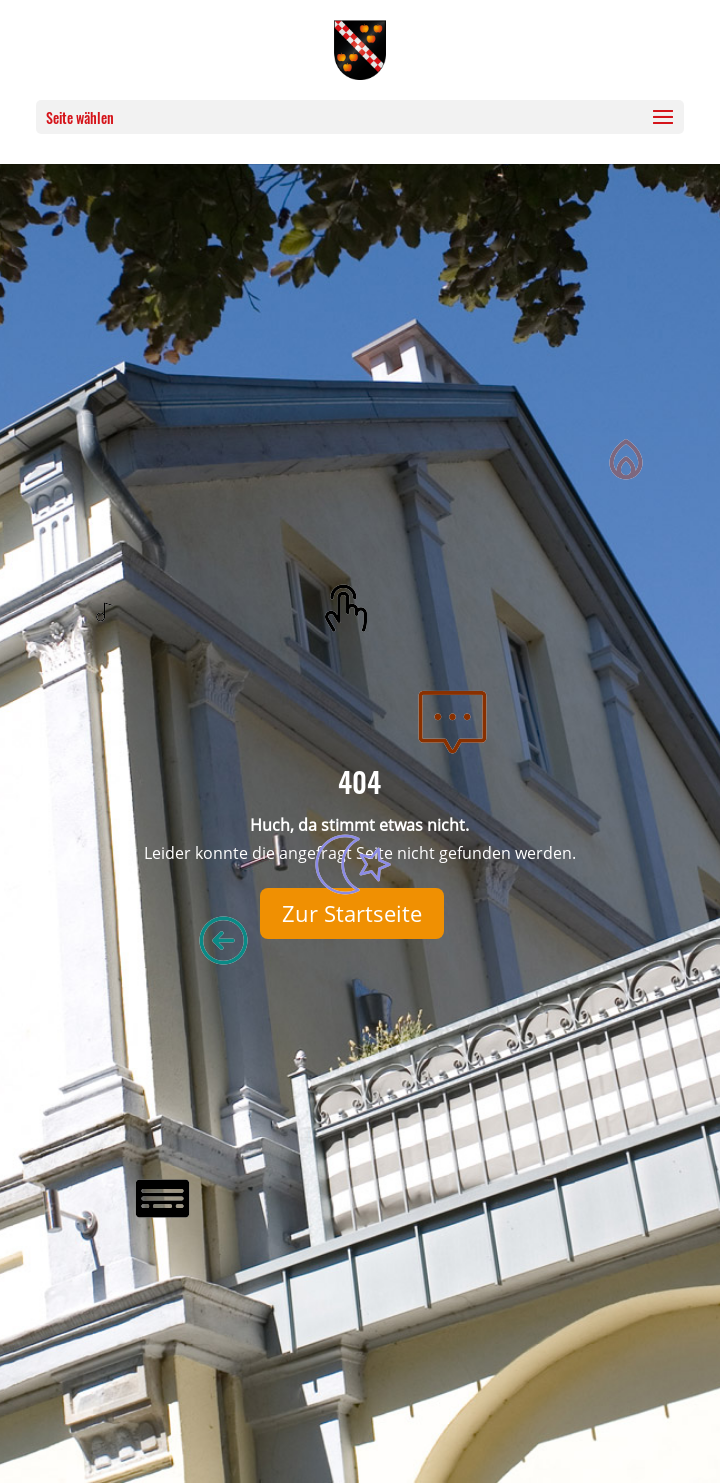 This screenshot has height=1483, width=720. What do you see at coordinates (346, 609) in the screenshot?
I see `tap to interact with this element` at bounding box center [346, 609].